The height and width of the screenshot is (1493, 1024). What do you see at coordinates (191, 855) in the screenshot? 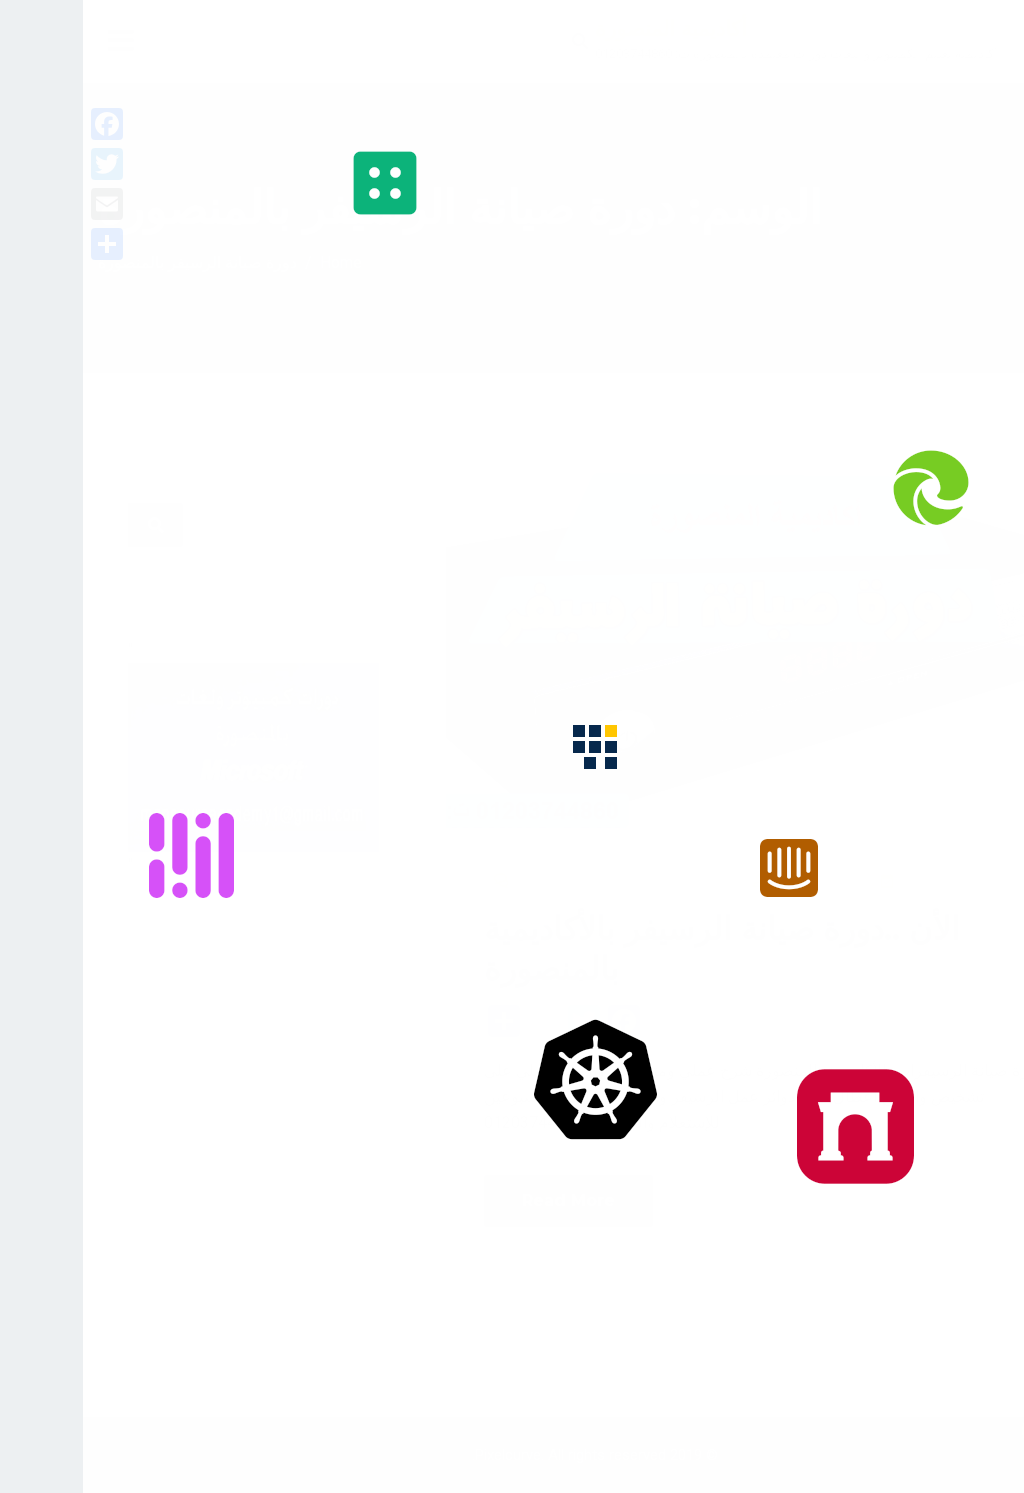
I see `mediapipe framework or SDK integration` at bounding box center [191, 855].